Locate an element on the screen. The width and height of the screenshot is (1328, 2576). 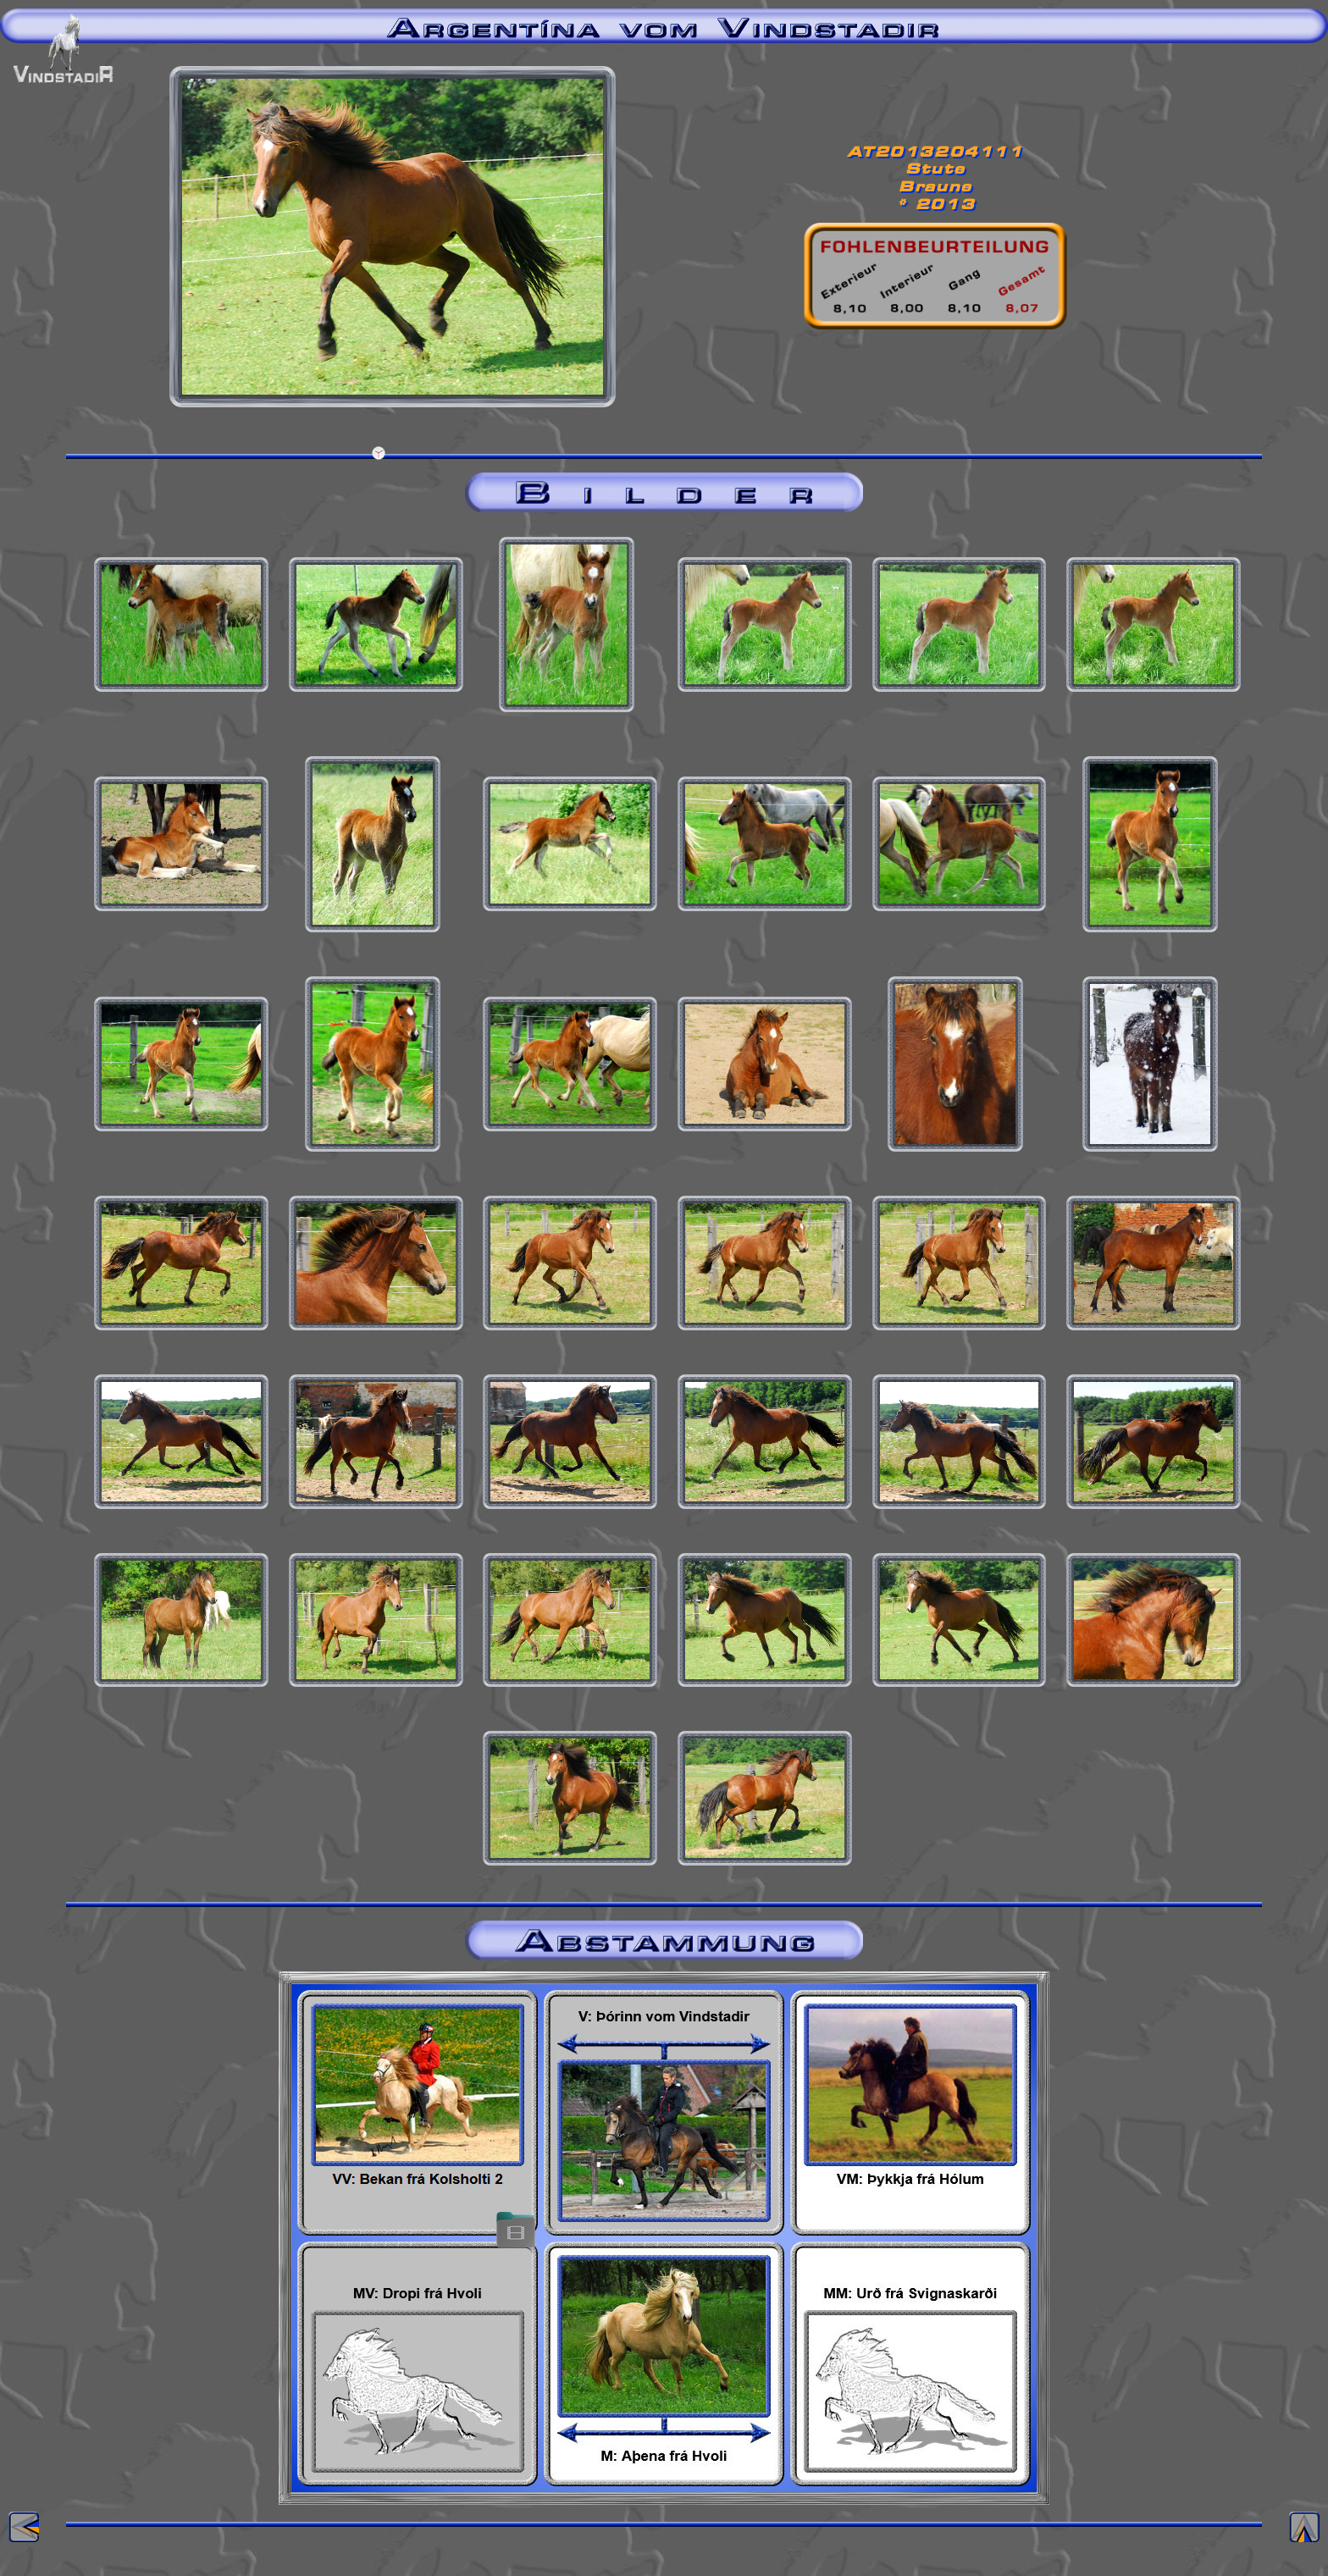
open your videos folder is located at coordinates (516, 2230).